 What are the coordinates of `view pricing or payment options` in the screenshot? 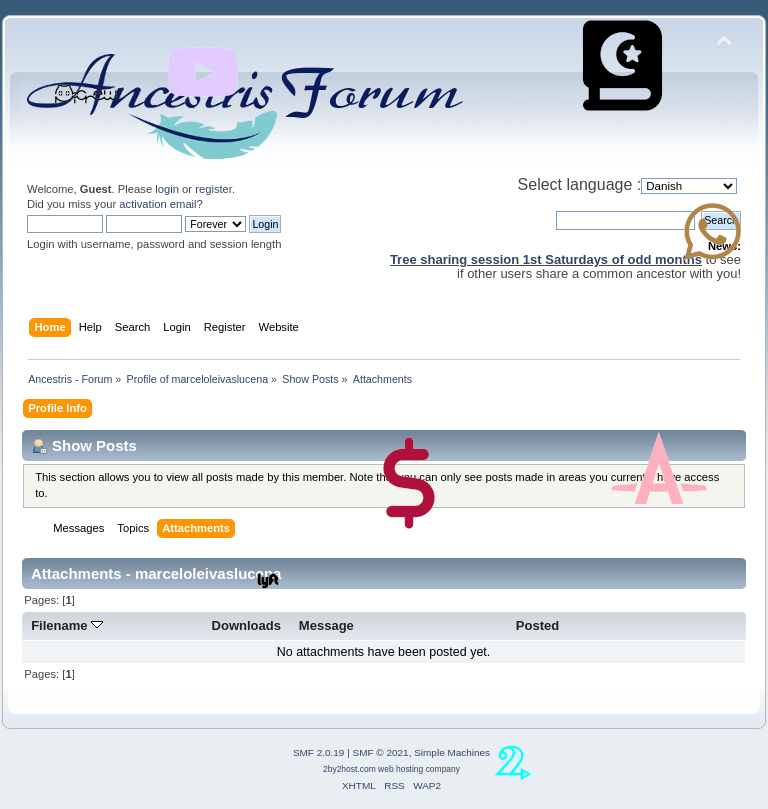 It's located at (409, 483).